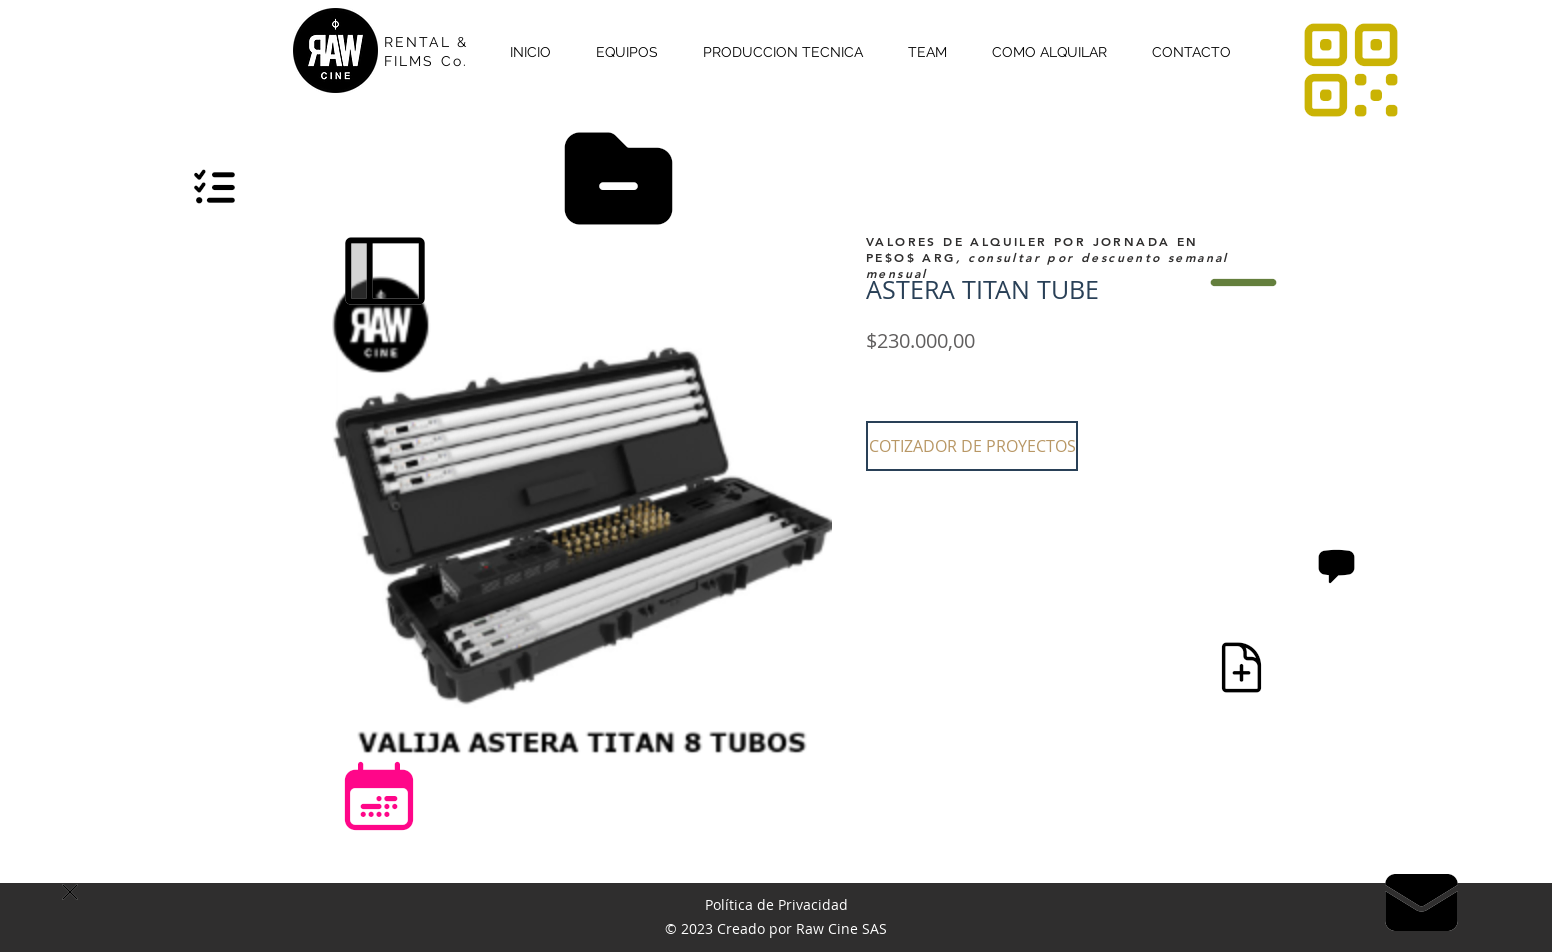  What do you see at coordinates (385, 271) in the screenshot?
I see `toggle sidebar panel visibility` at bounding box center [385, 271].